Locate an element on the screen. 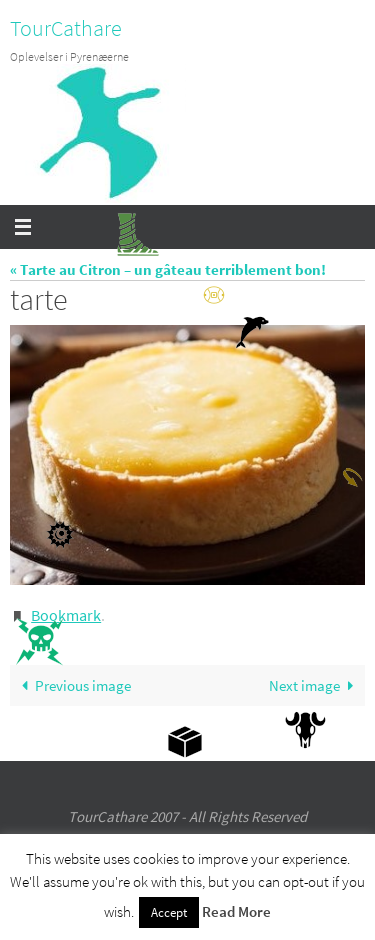 Image resolution: width=375 pixels, height=940 pixels. view football/rugby field layout is located at coordinates (214, 295).